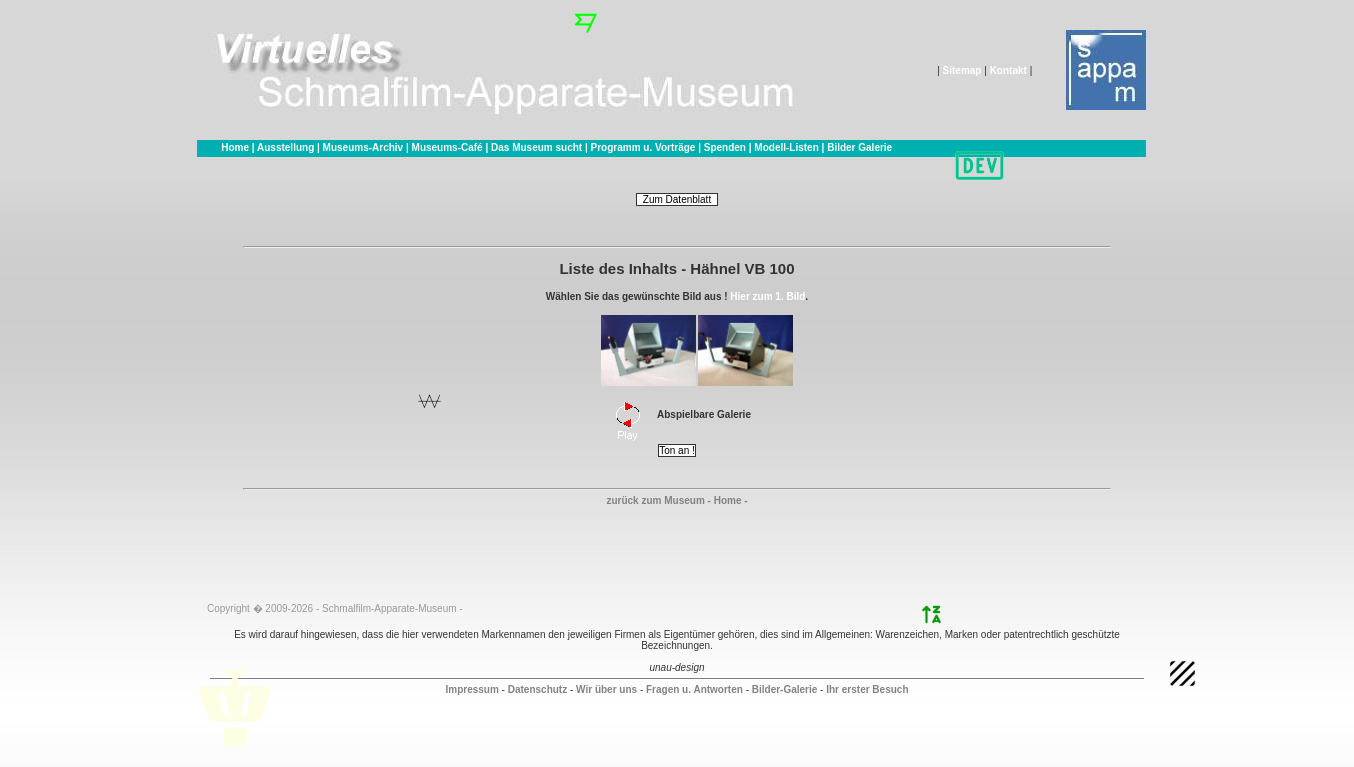 This screenshot has height=767, width=1354. What do you see at coordinates (1182, 673) in the screenshot?
I see `apply a texture or pattern overlay` at bounding box center [1182, 673].